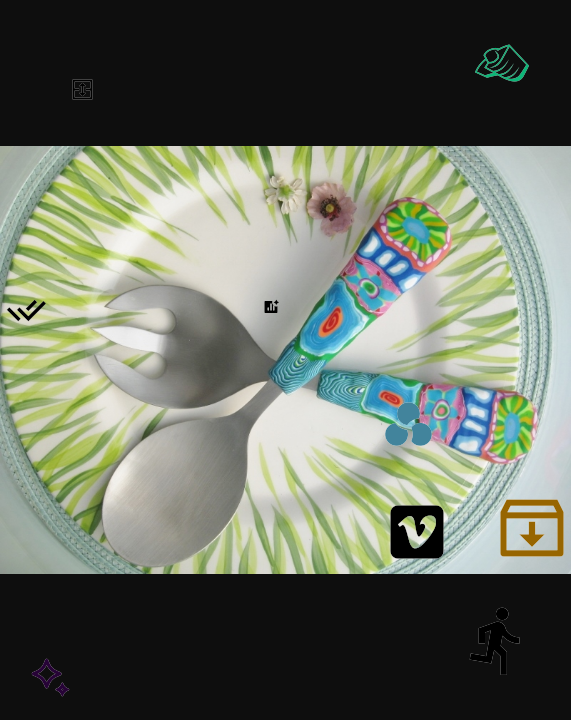  What do you see at coordinates (532, 528) in the screenshot?
I see `archive selected messages to inbox storage` at bounding box center [532, 528].